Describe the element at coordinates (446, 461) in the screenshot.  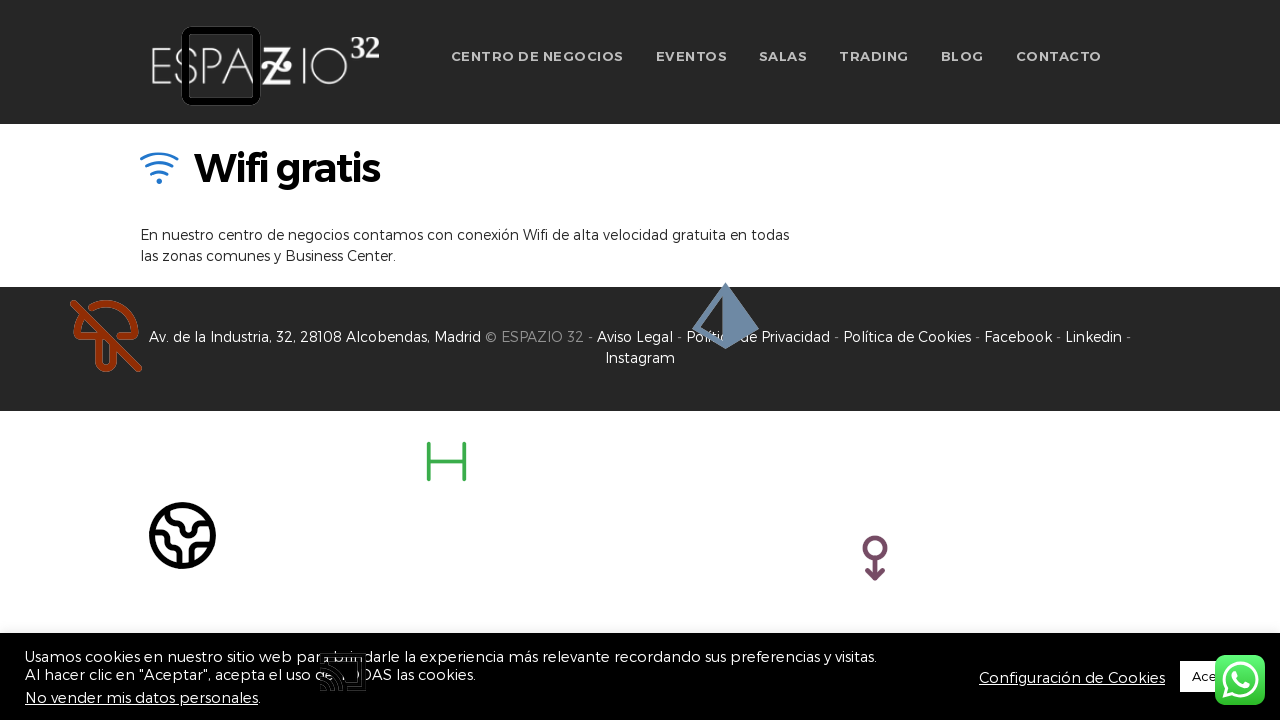
I see `apply heading text formatting` at that location.